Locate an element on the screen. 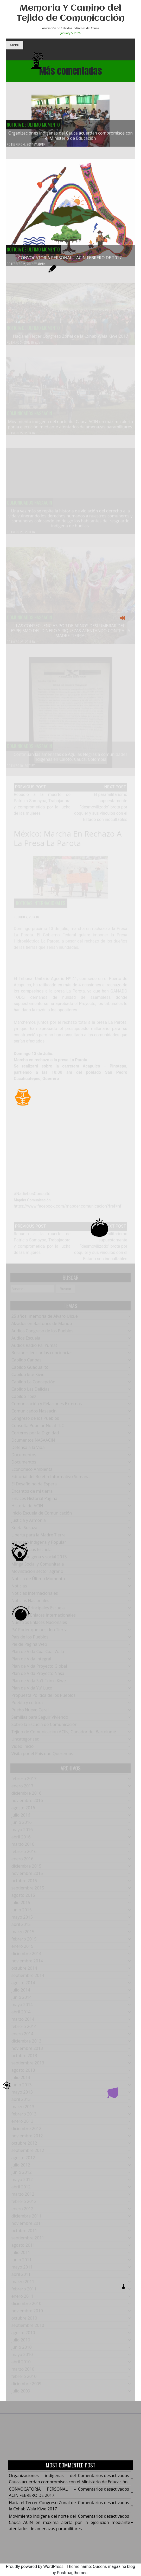  indicates player is drowning or taking water damage is located at coordinates (36, 61).